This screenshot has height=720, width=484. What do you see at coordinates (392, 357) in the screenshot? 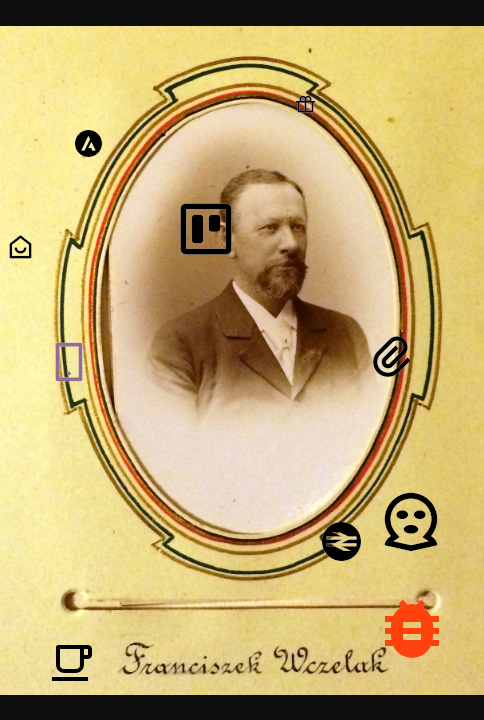
I see `attach a file to your message` at bounding box center [392, 357].